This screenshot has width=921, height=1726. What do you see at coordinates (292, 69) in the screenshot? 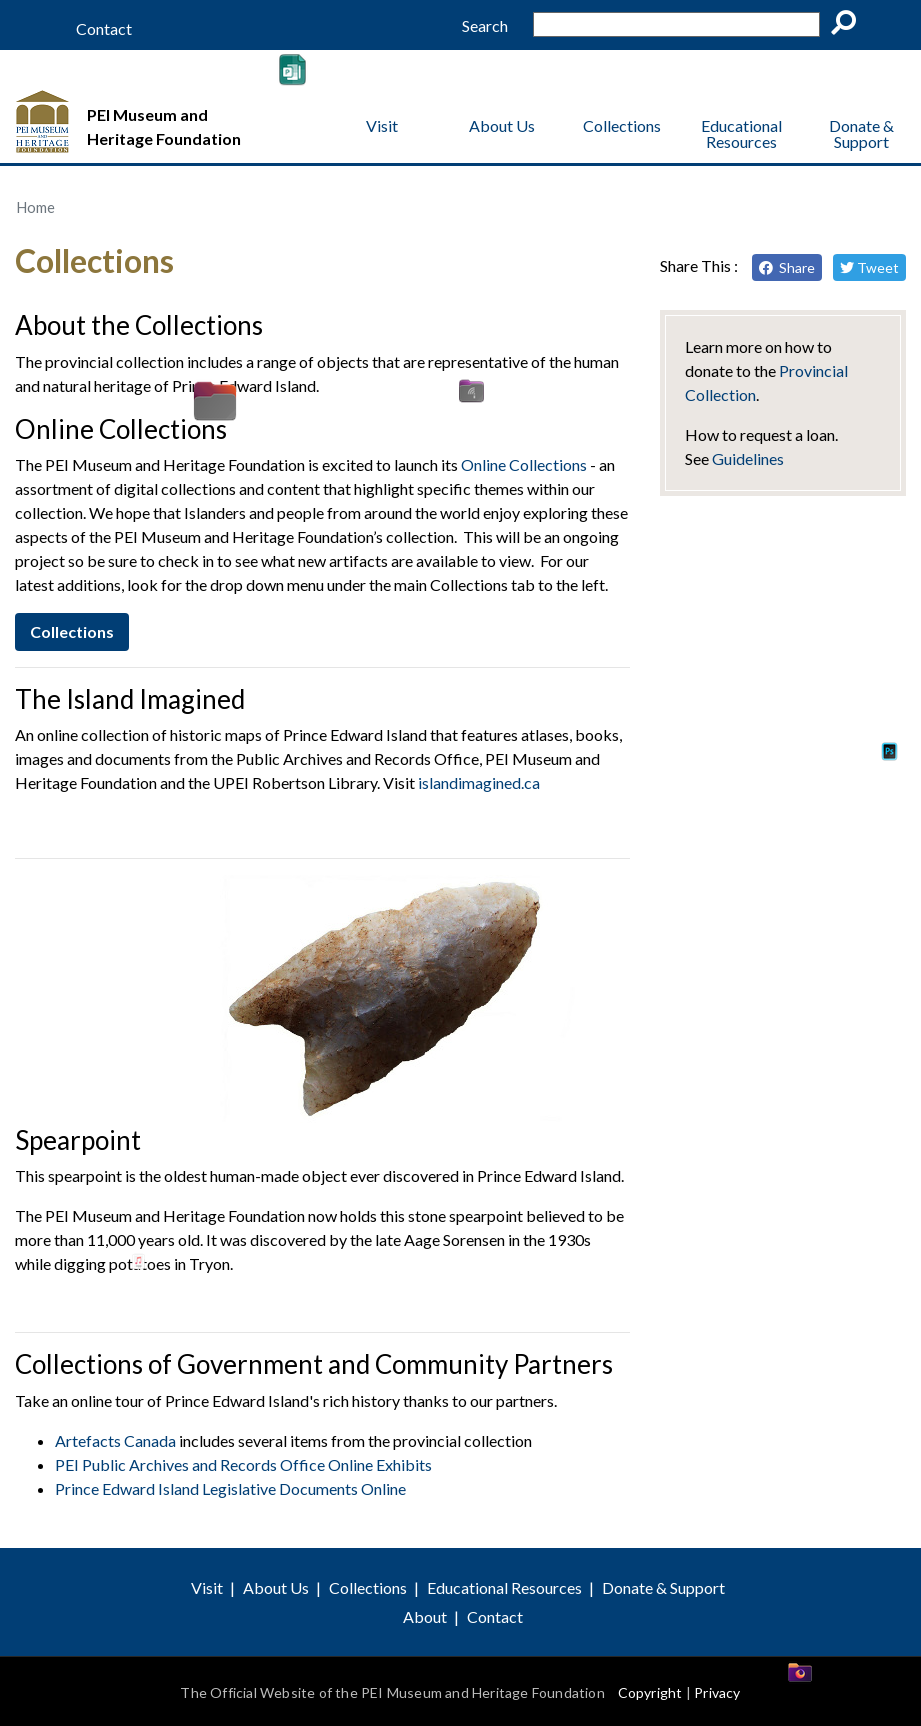
I see `a microsoft publisher document file` at bounding box center [292, 69].